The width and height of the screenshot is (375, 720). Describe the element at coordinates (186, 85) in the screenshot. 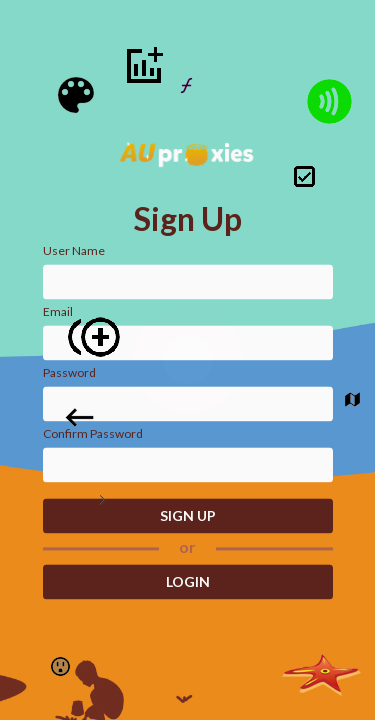

I see `indicates florin currency or Dutch guilder symbol` at that location.